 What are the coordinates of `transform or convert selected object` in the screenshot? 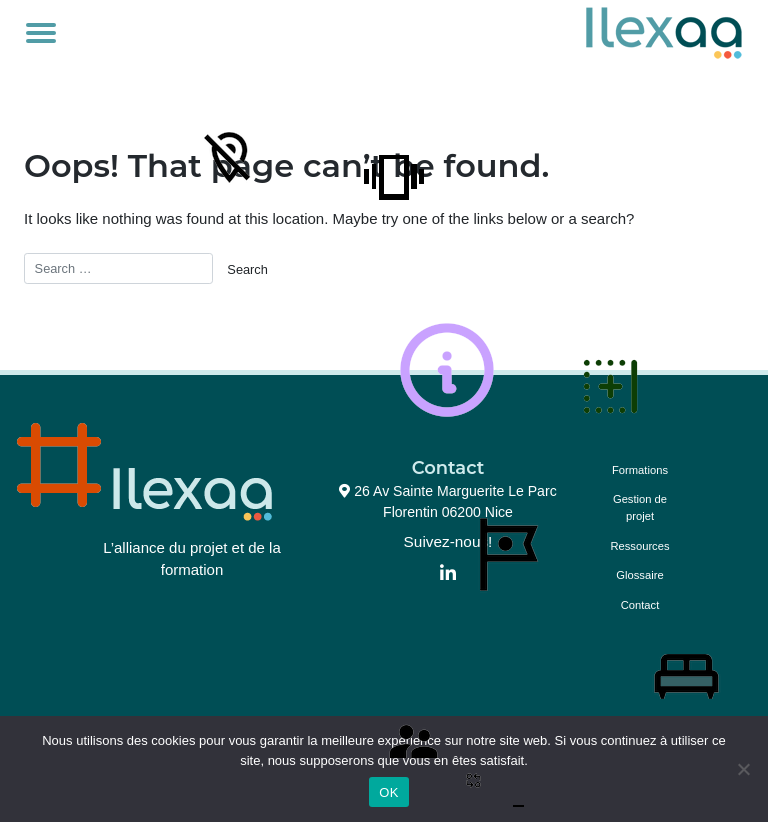 It's located at (473, 780).